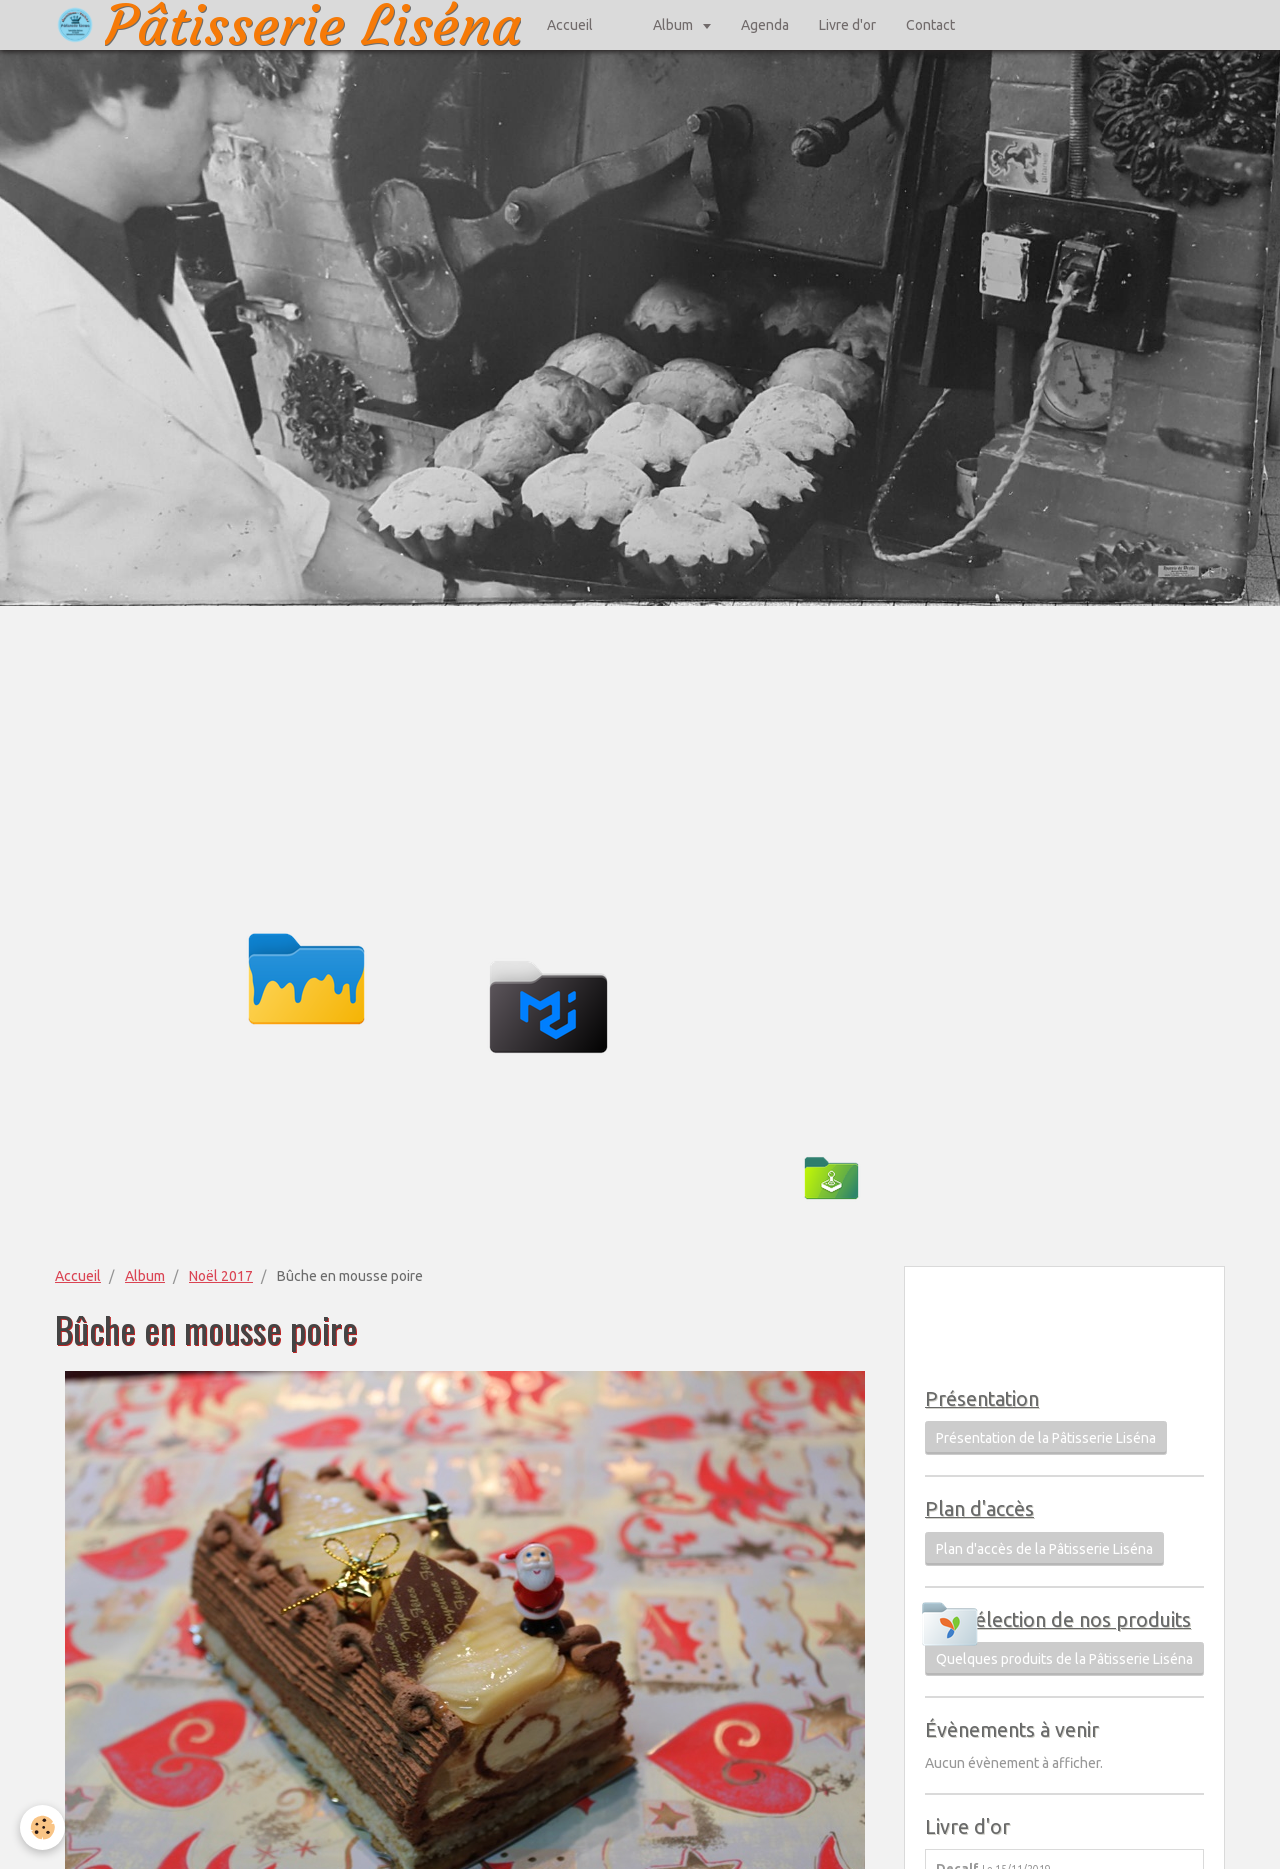 The height and width of the screenshot is (1869, 1280). I want to click on open folder containing Material UI project files, so click(548, 1010).